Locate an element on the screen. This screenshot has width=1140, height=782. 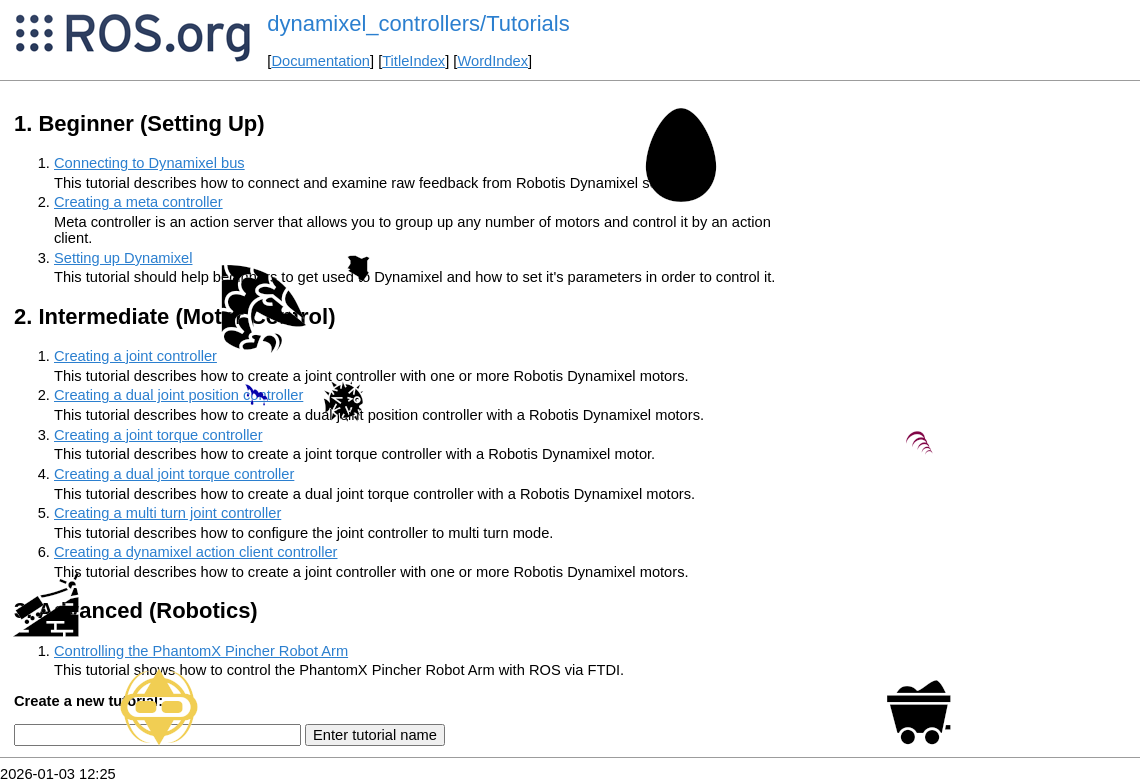
indicates wind or tornado weather conditions is located at coordinates (919, 443).